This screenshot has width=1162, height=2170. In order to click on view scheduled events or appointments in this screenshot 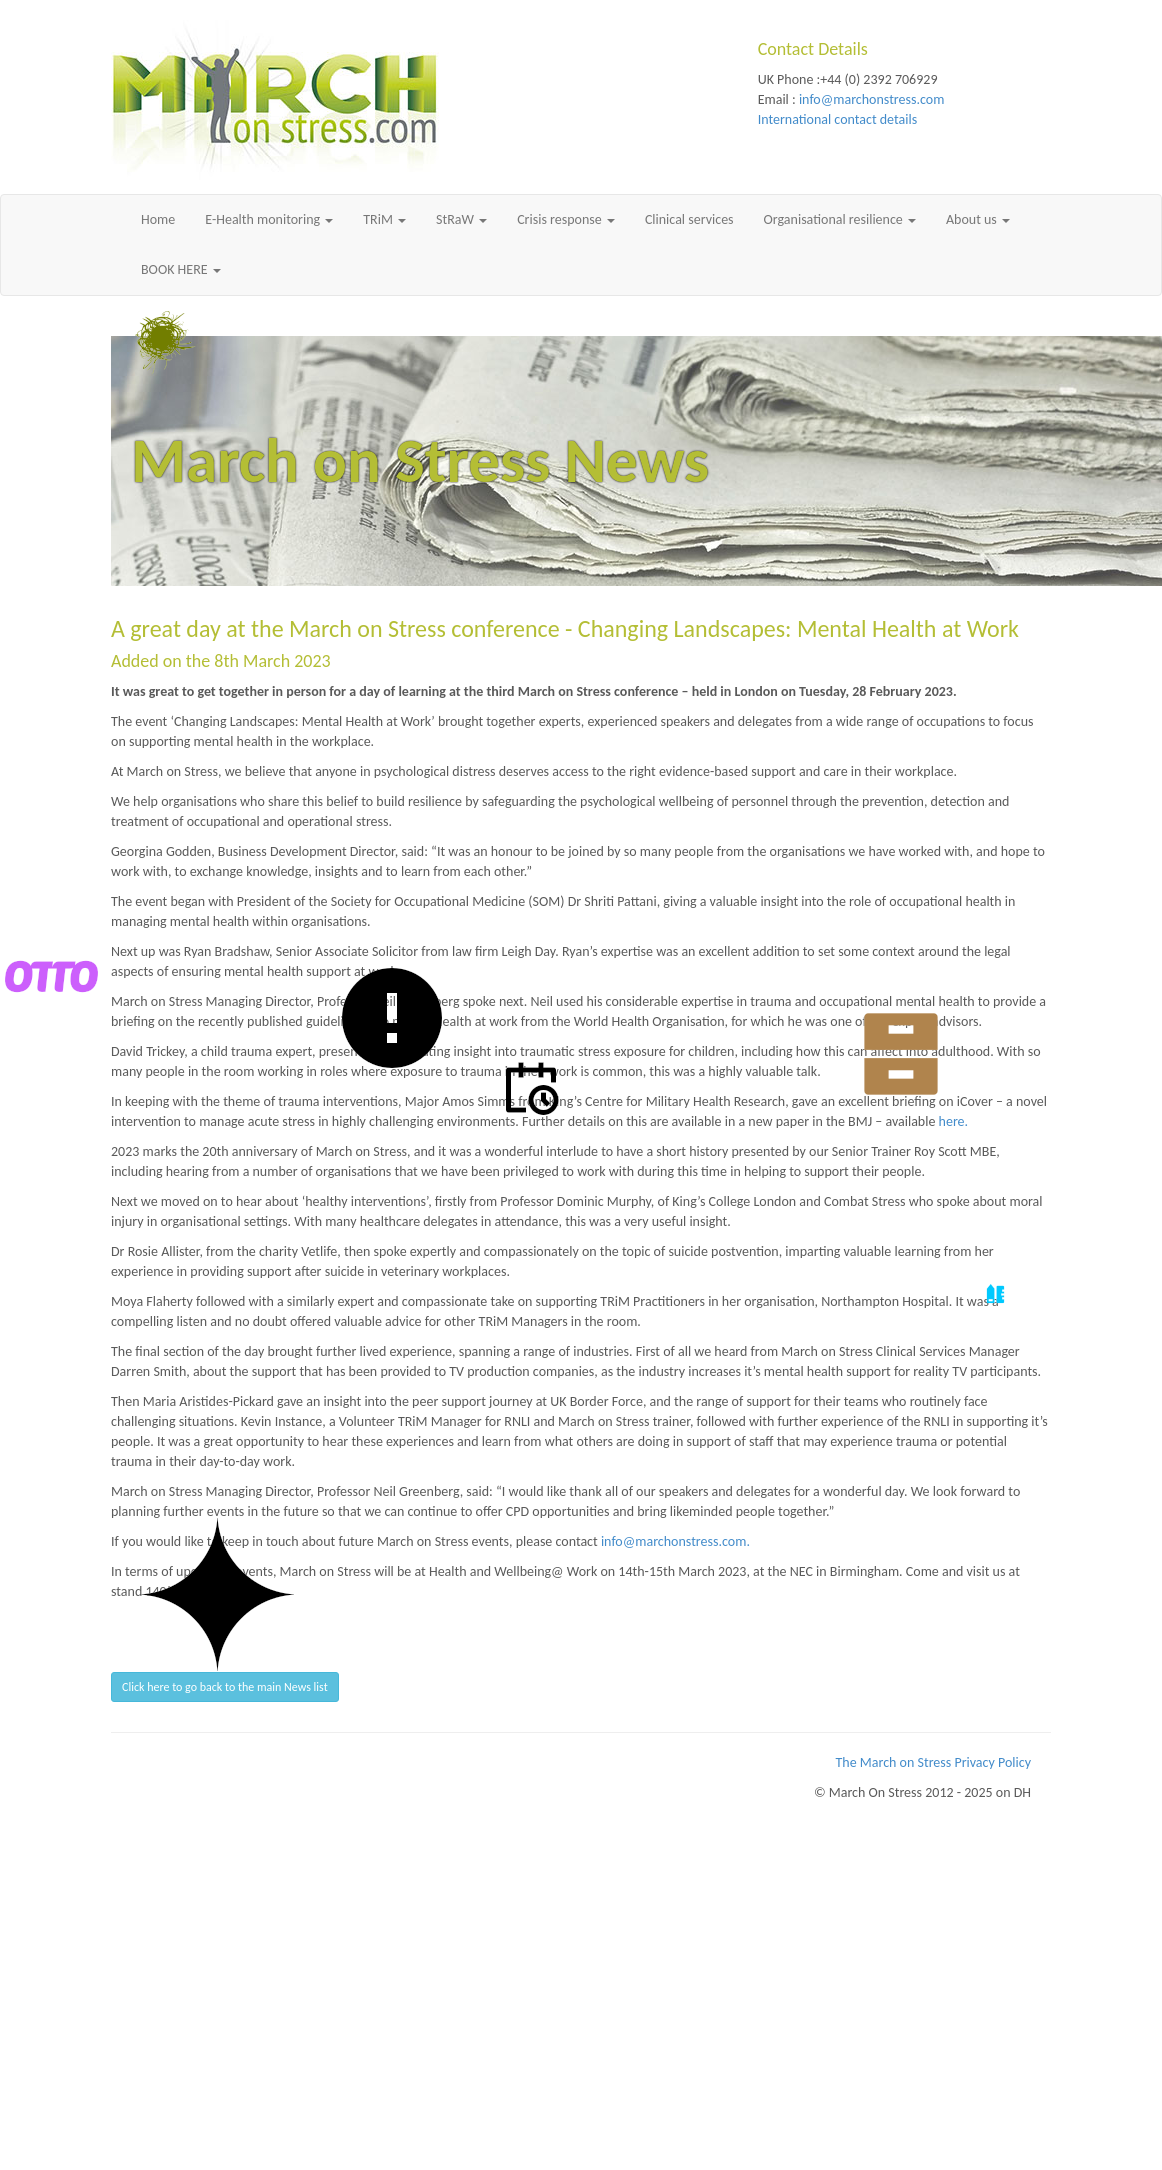, I will do `click(531, 1090)`.